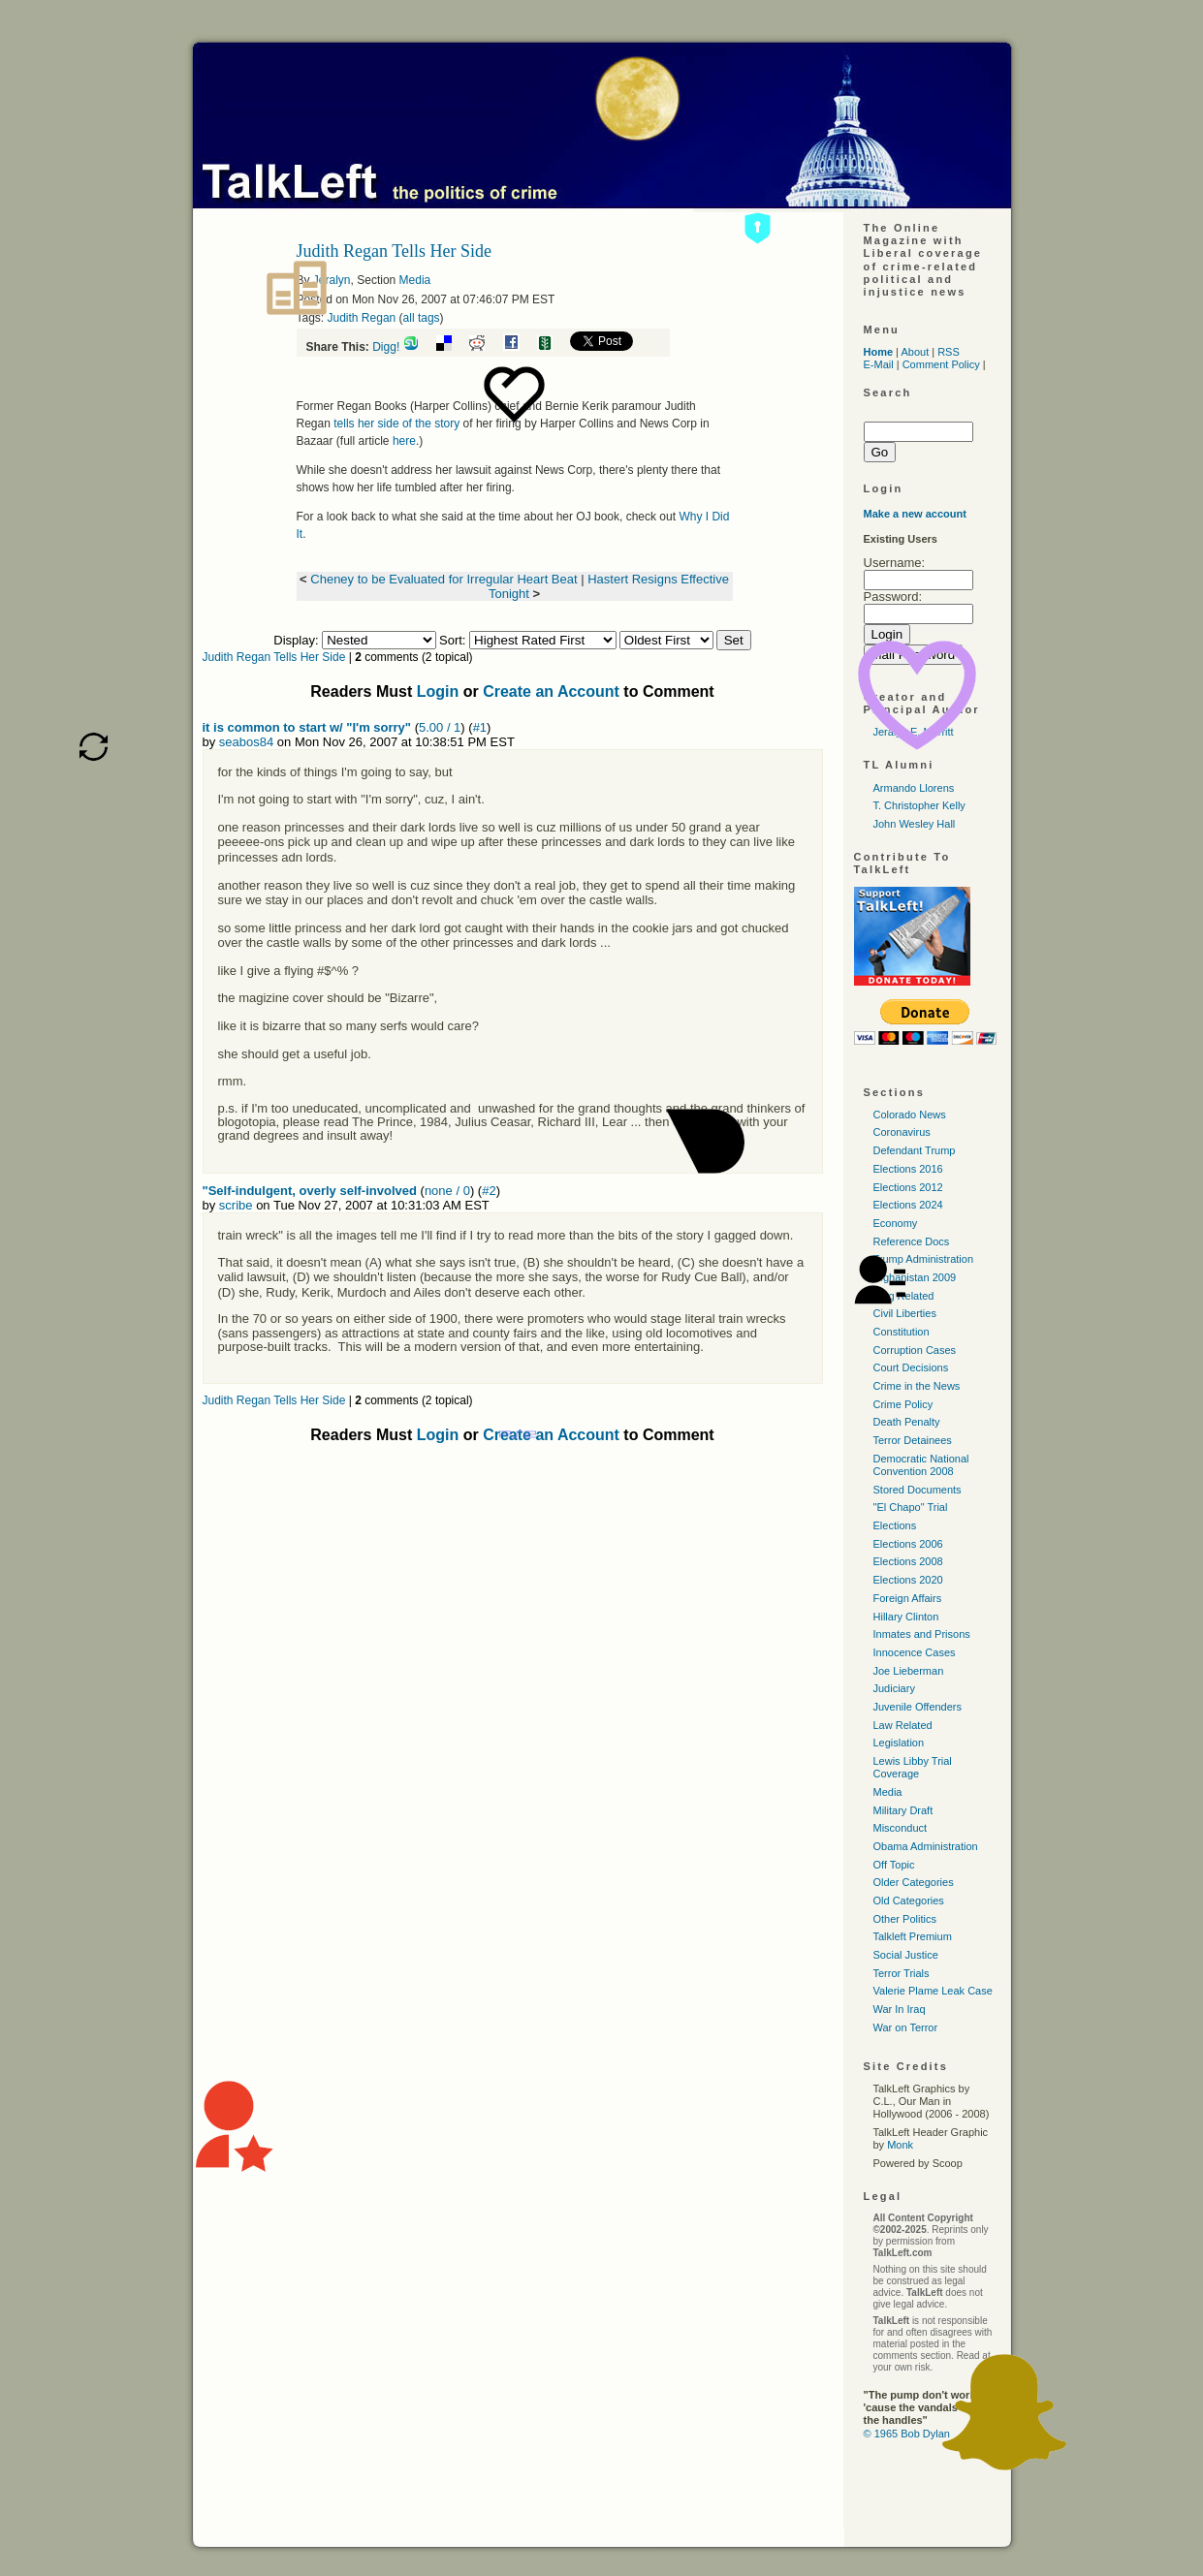 The width and height of the screenshot is (1203, 2576). I want to click on access security or privacy settings, so click(757, 228).